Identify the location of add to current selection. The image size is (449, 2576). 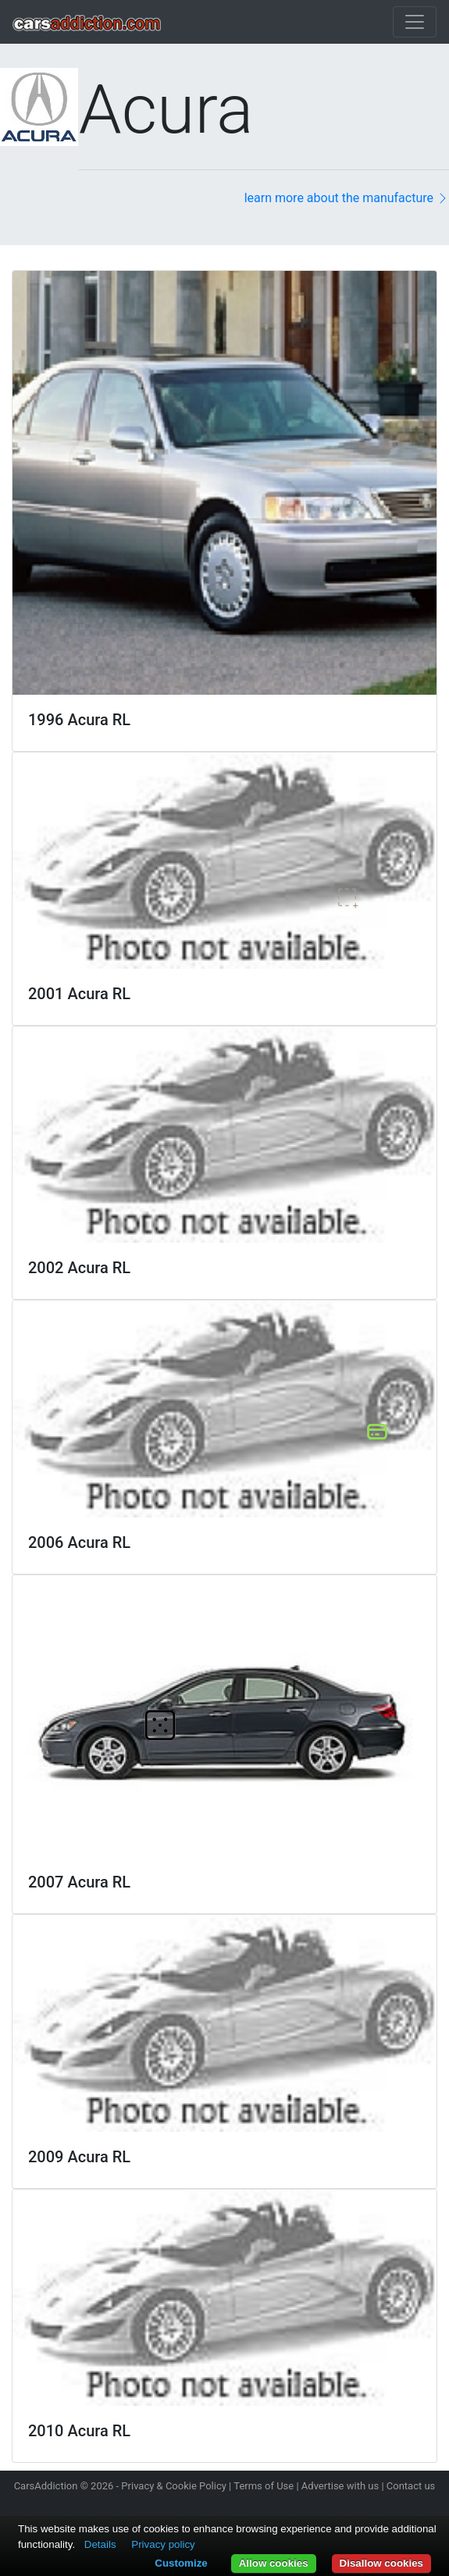
(347, 897).